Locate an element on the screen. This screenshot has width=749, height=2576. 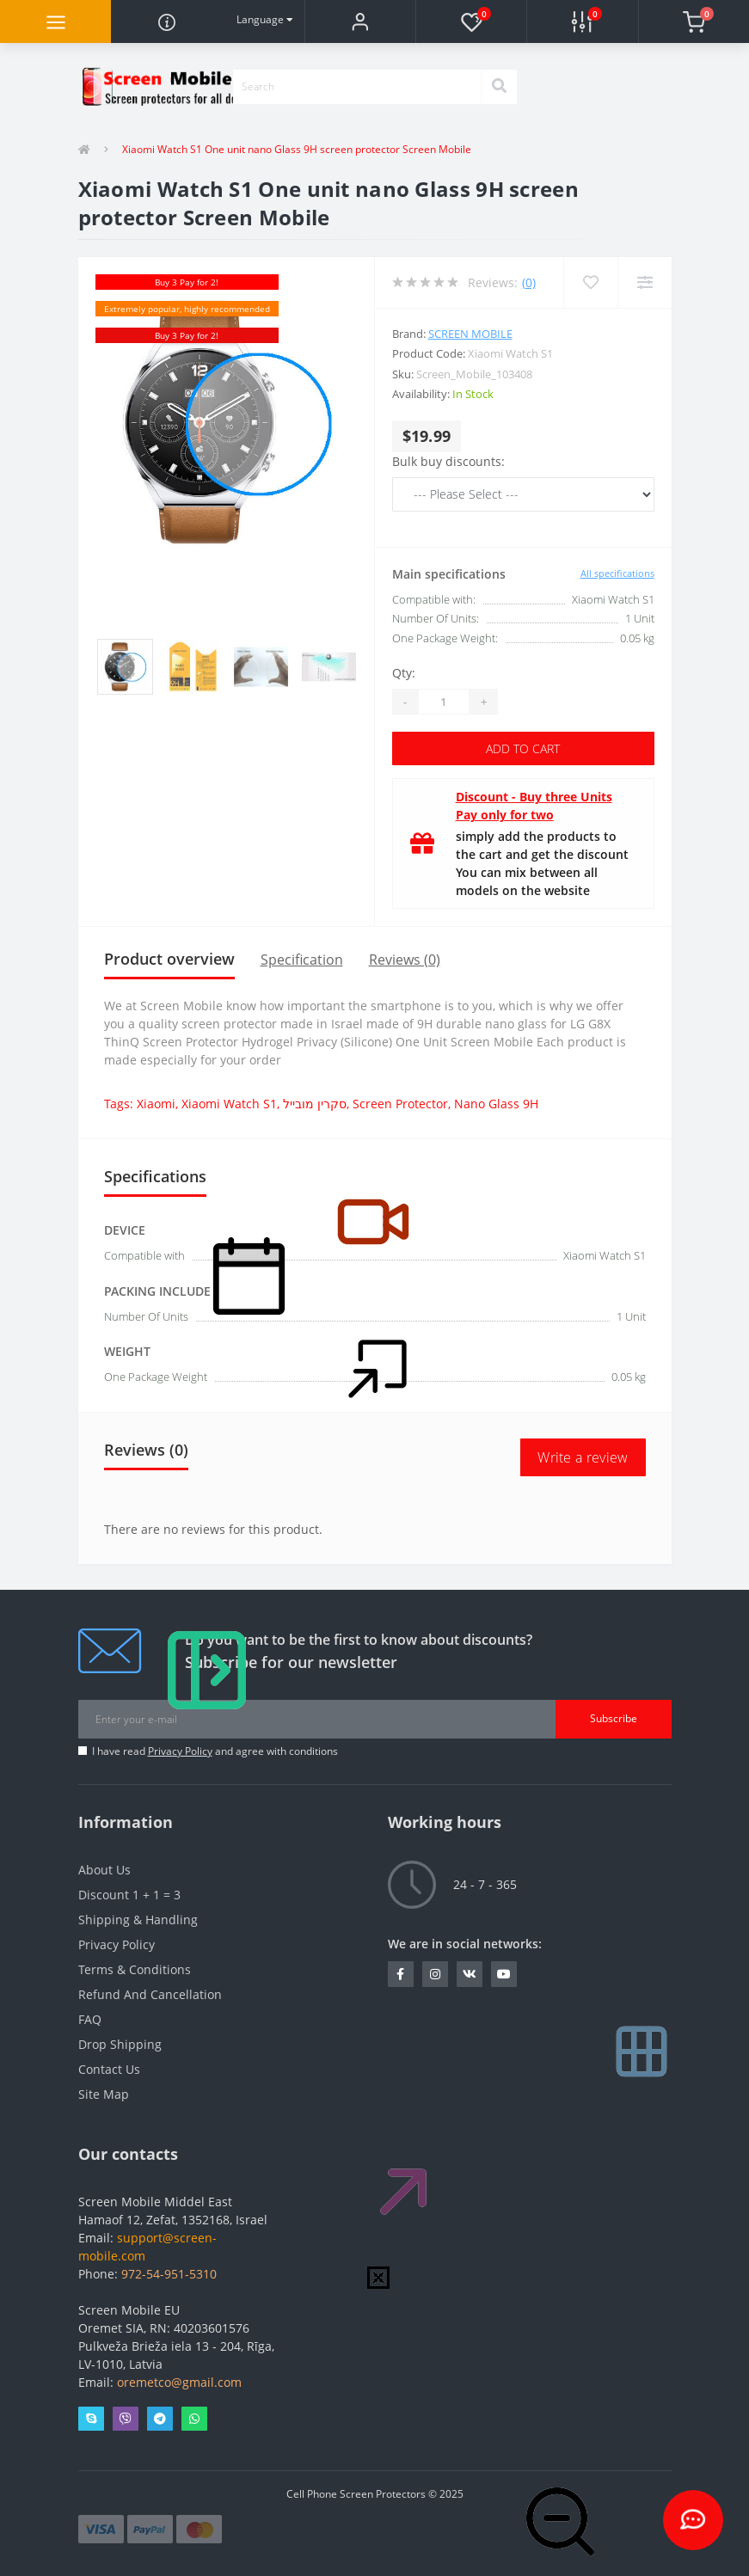
start a video call is located at coordinates (373, 1222).